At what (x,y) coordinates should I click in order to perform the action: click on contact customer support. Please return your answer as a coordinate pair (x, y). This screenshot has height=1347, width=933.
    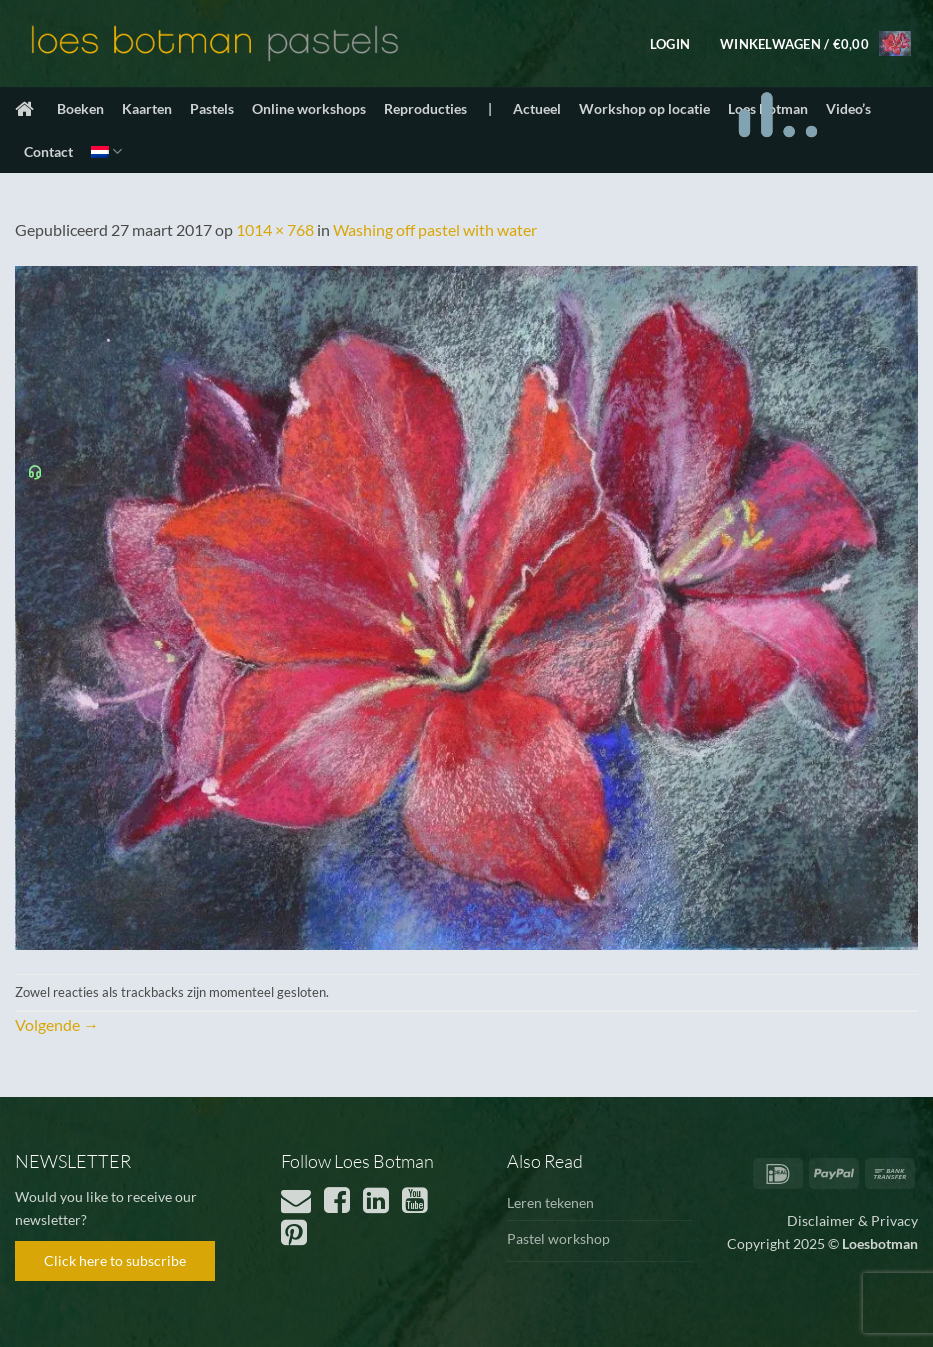
    Looking at the image, I should click on (35, 472).